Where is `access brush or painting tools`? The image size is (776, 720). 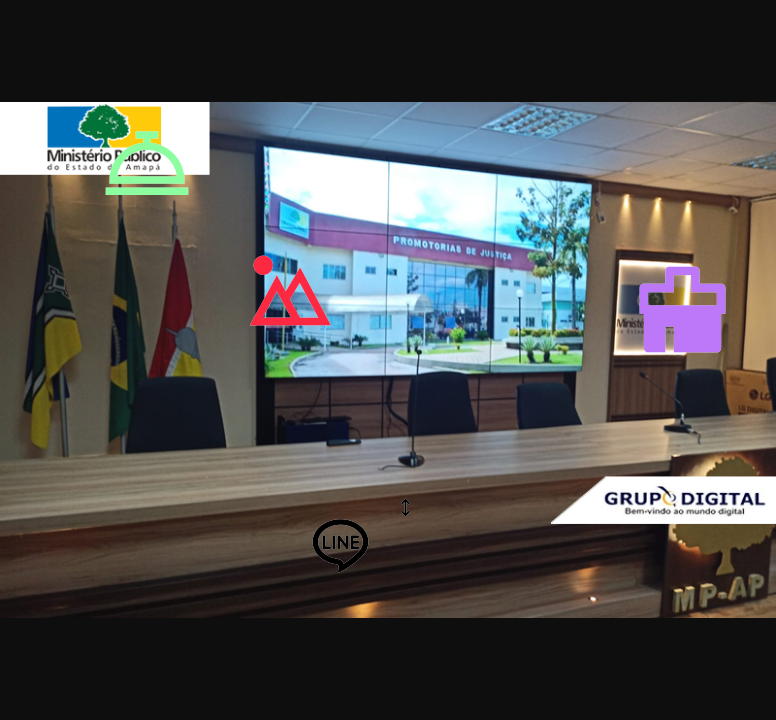 access brush or painting tools is located at coordinates (682, 309).